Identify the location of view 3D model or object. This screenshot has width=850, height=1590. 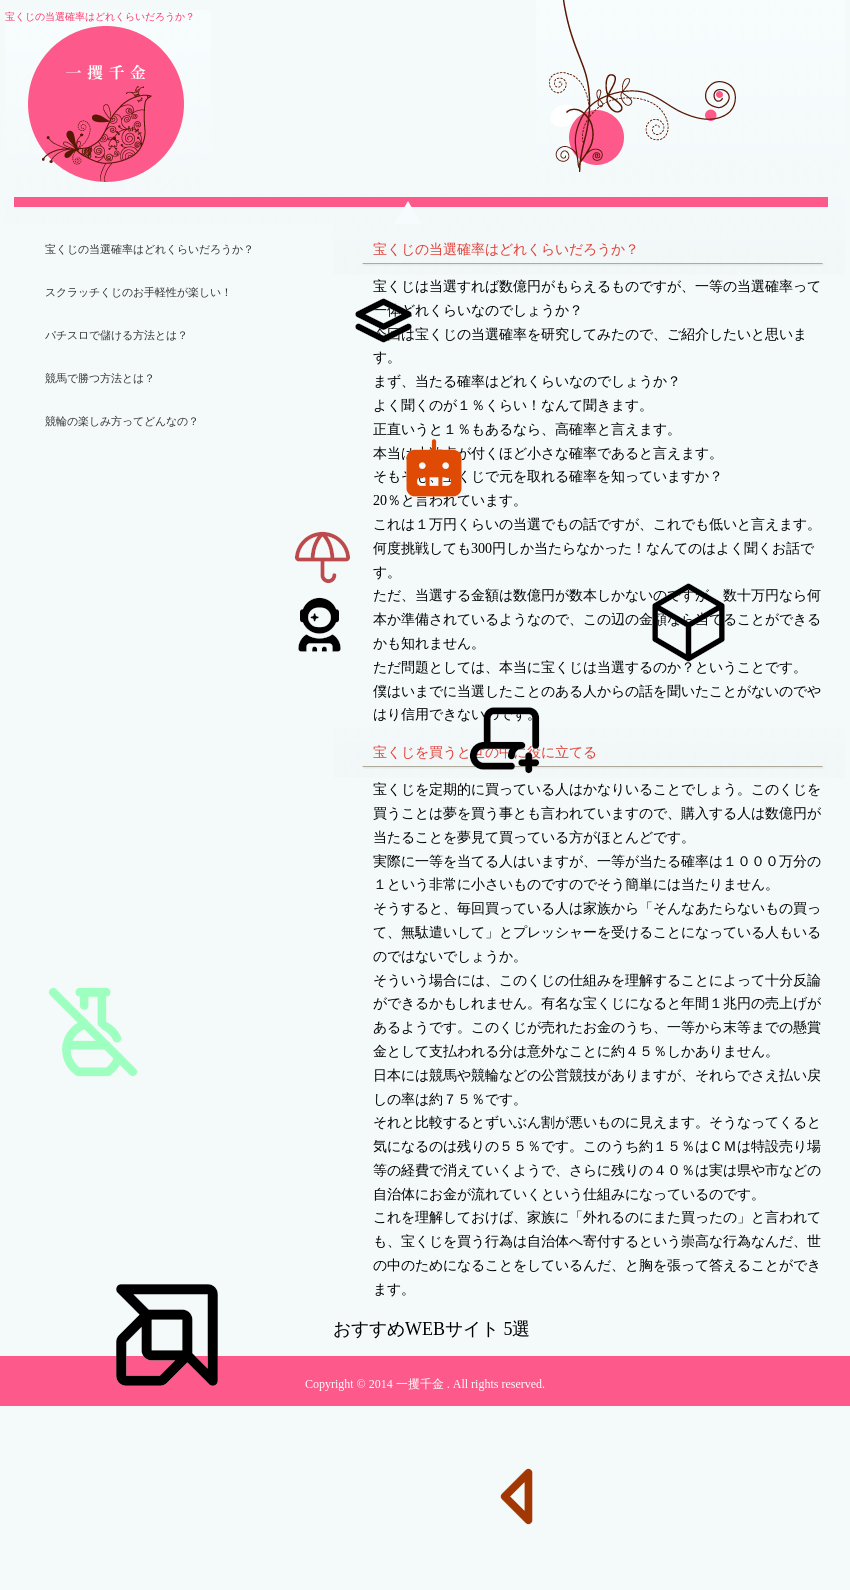
(688, 622).